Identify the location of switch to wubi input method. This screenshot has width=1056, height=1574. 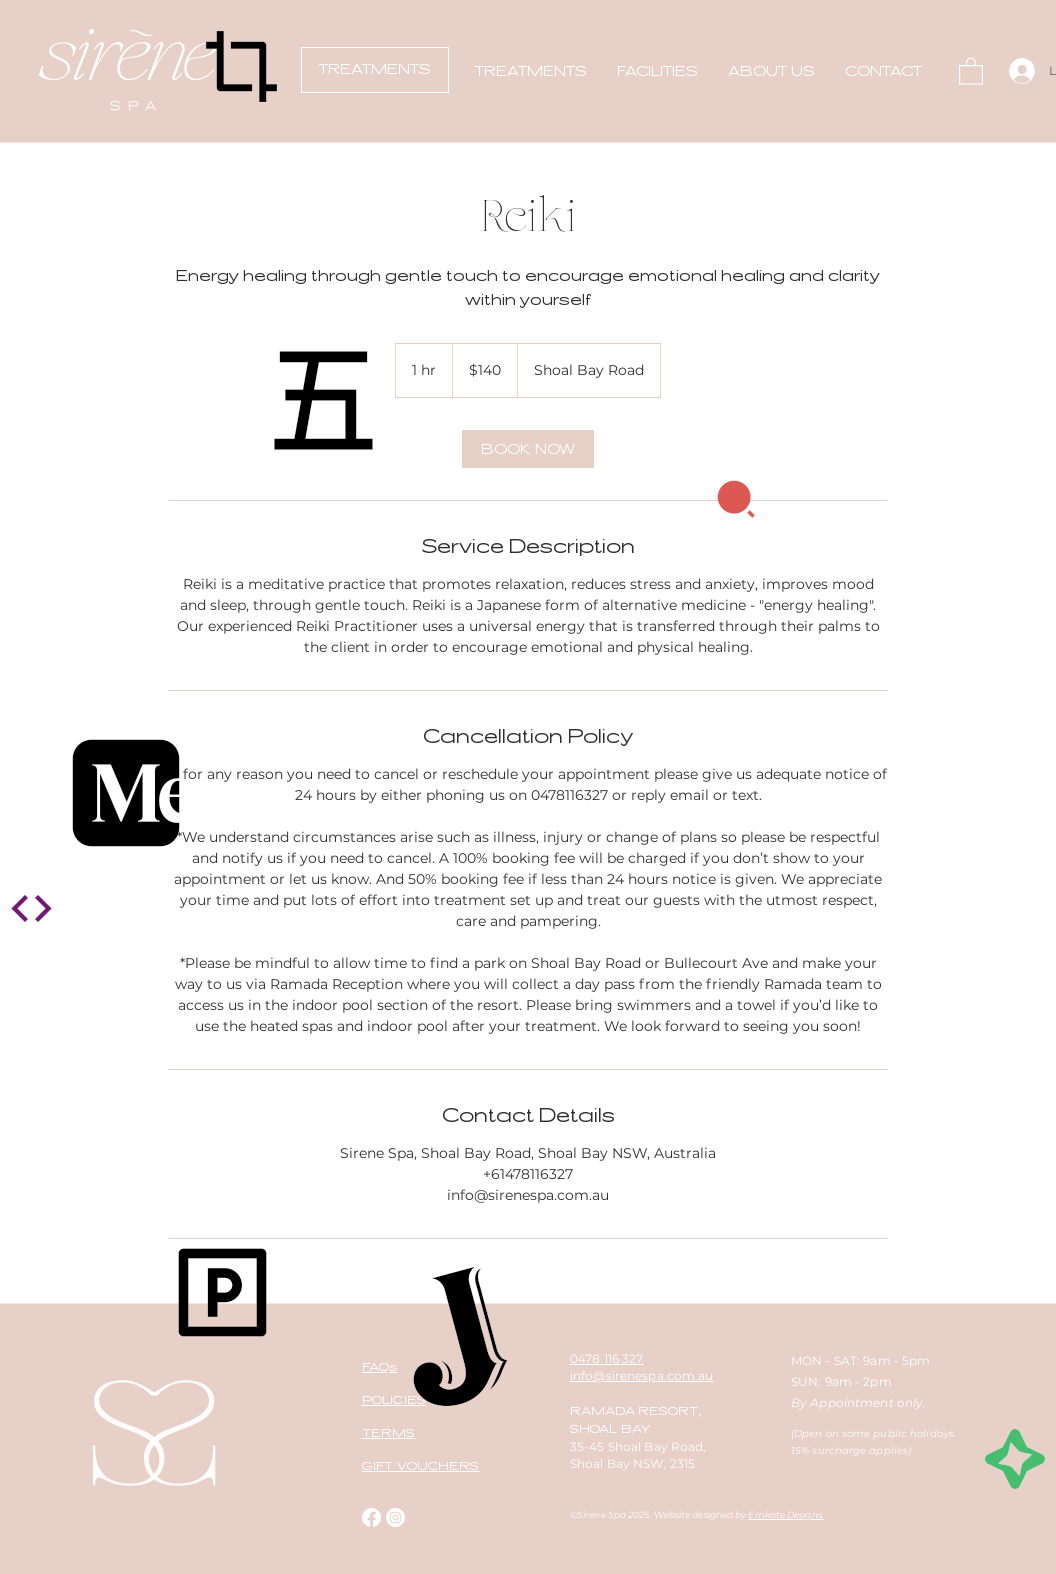
(323, 400).